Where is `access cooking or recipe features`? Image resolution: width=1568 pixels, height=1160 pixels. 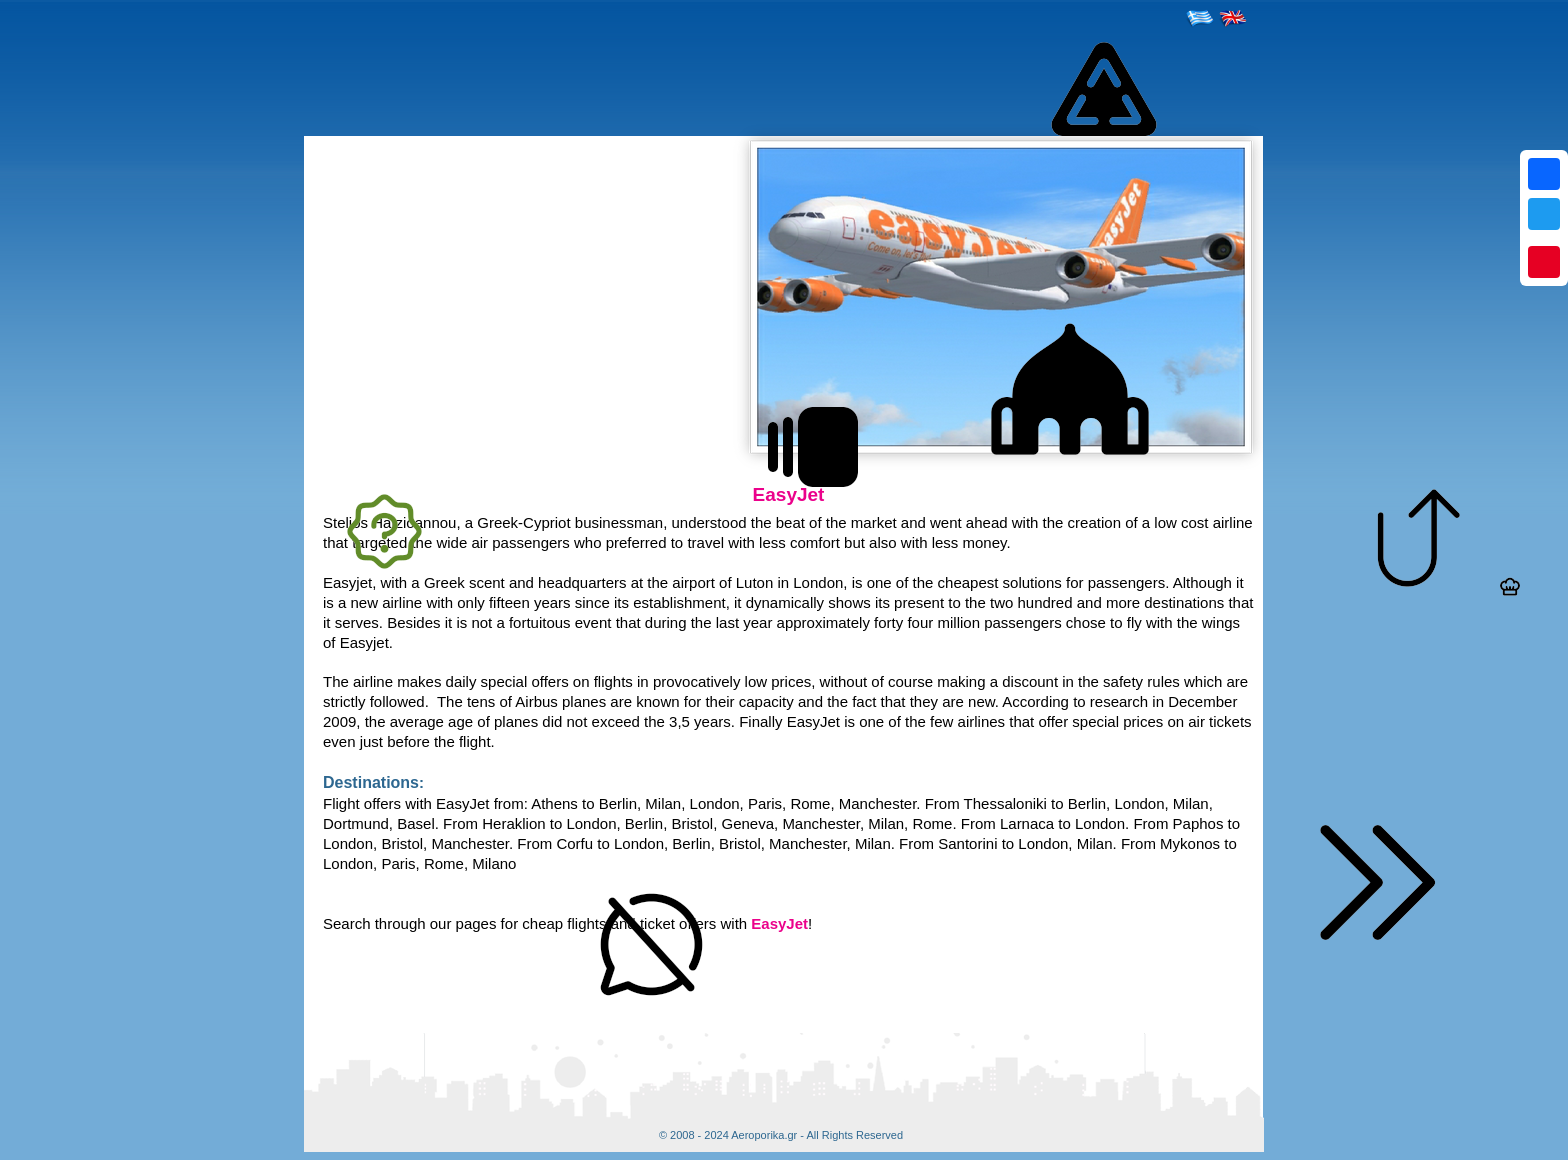
access cooking or recipe features is located at coordinates (1510, 587).